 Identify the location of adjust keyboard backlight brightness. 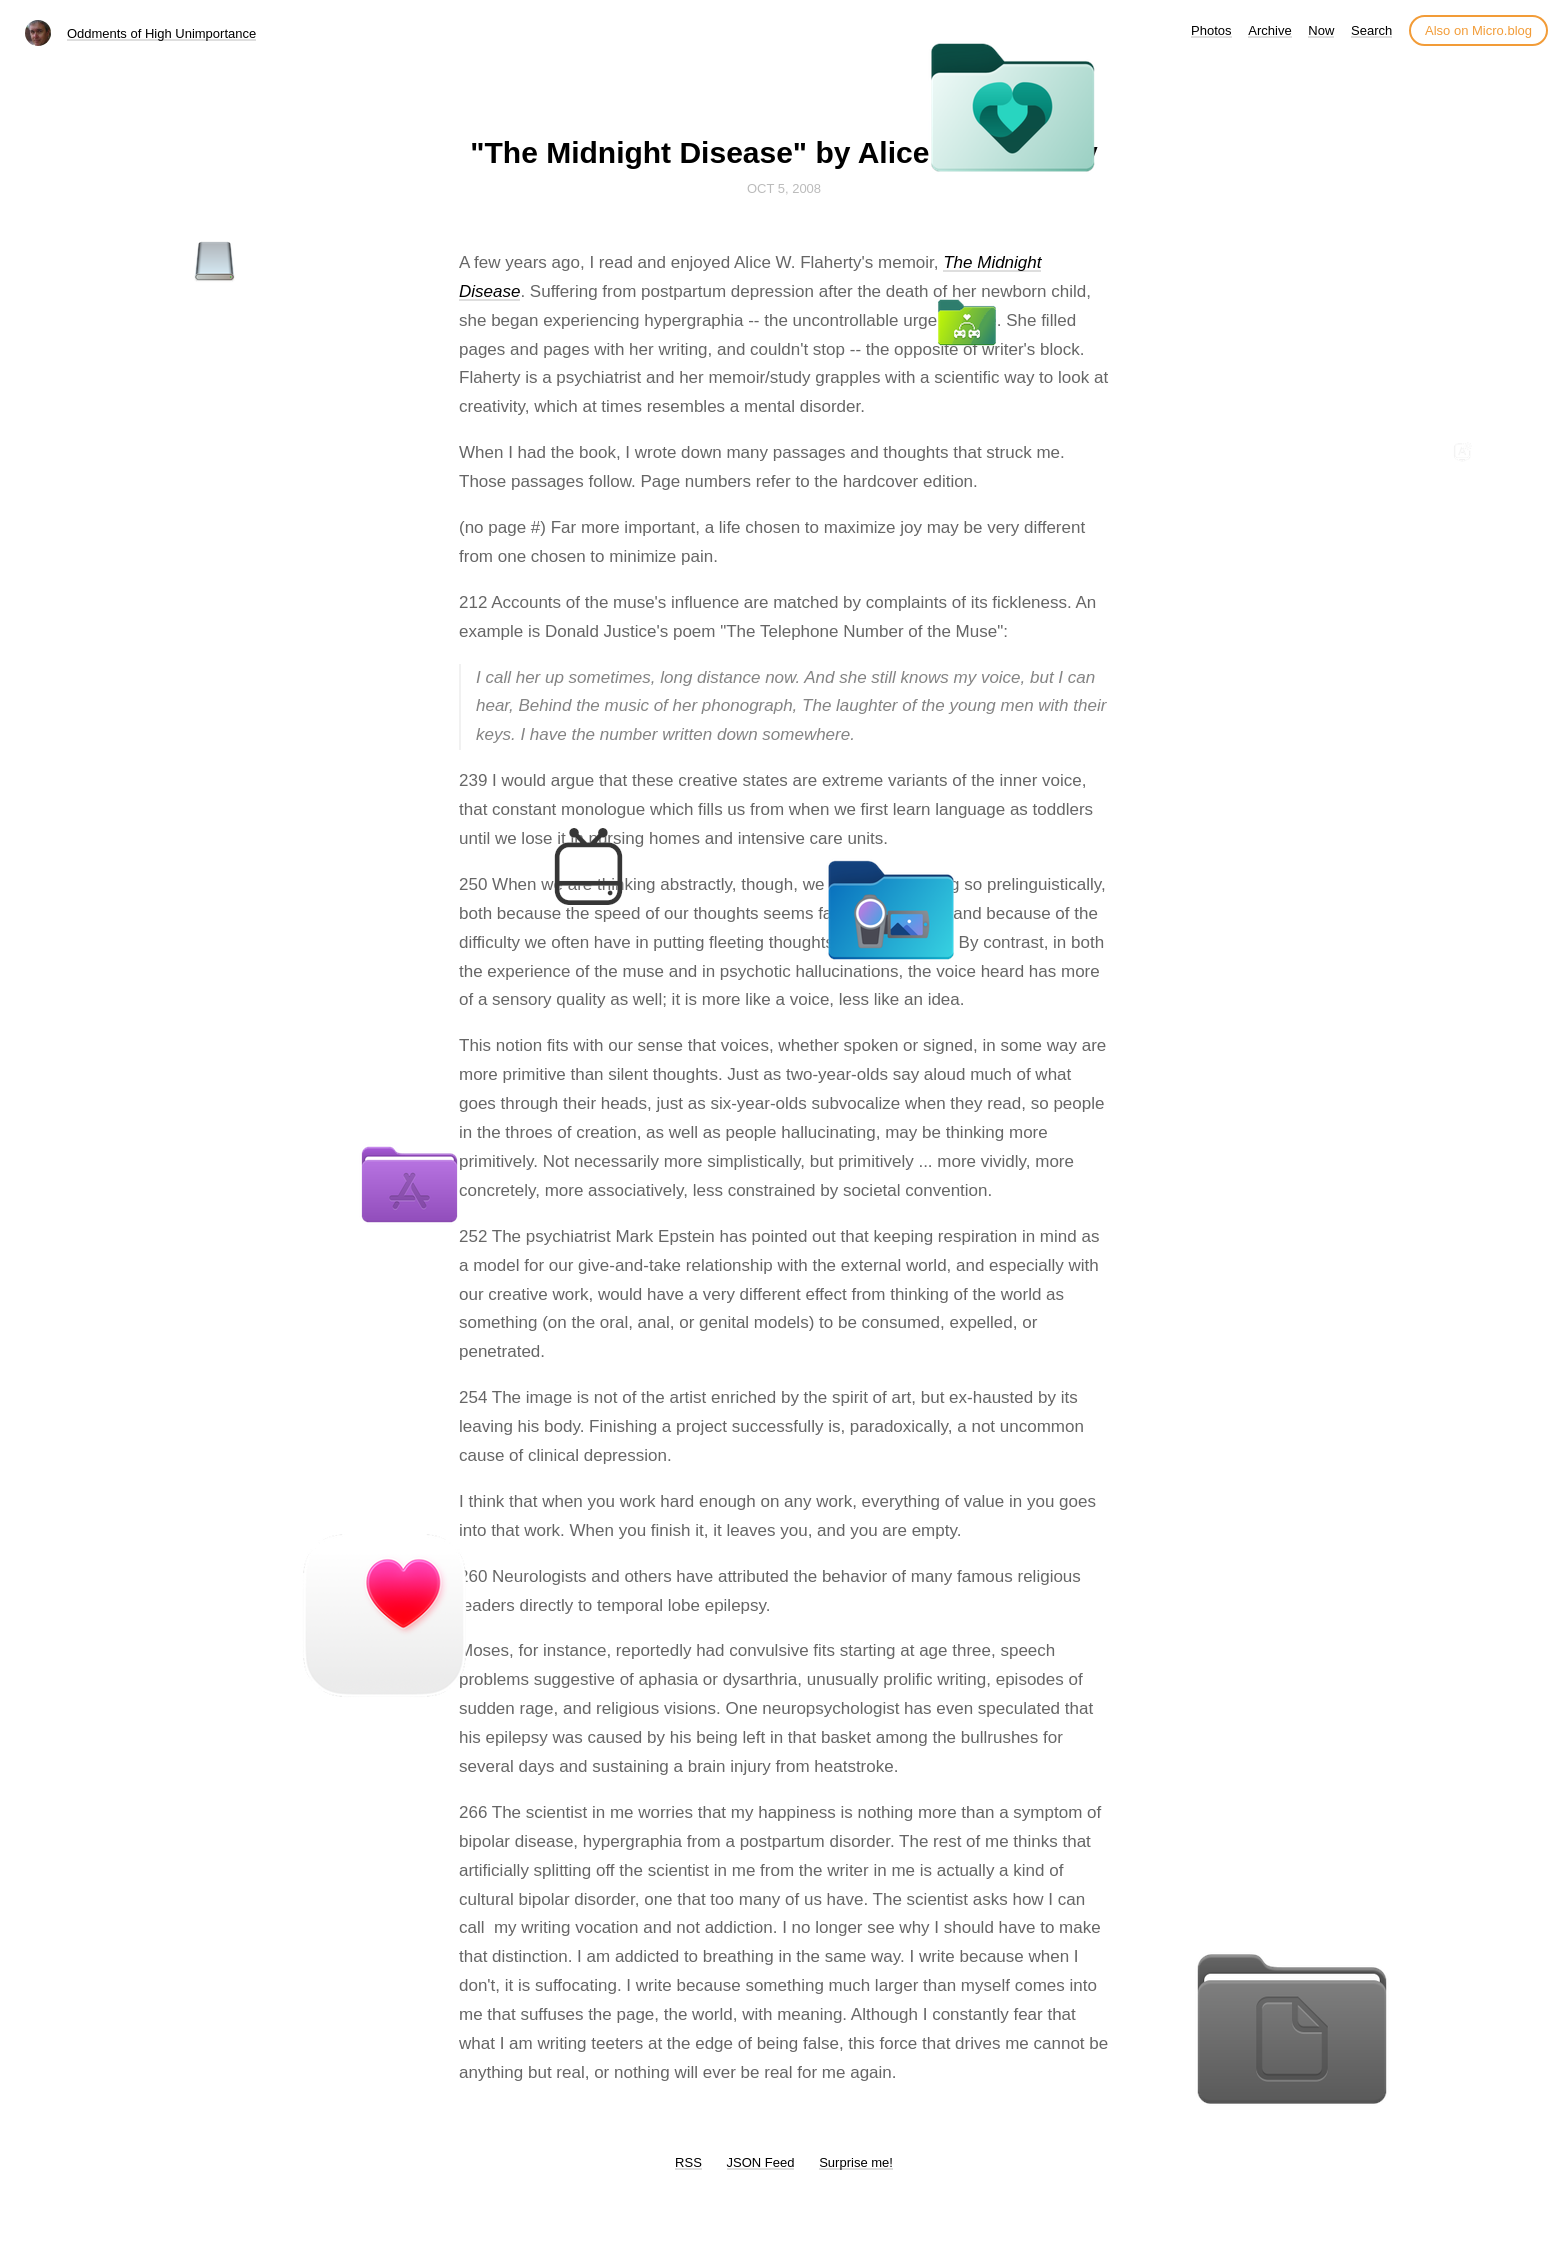
(1463, 452).